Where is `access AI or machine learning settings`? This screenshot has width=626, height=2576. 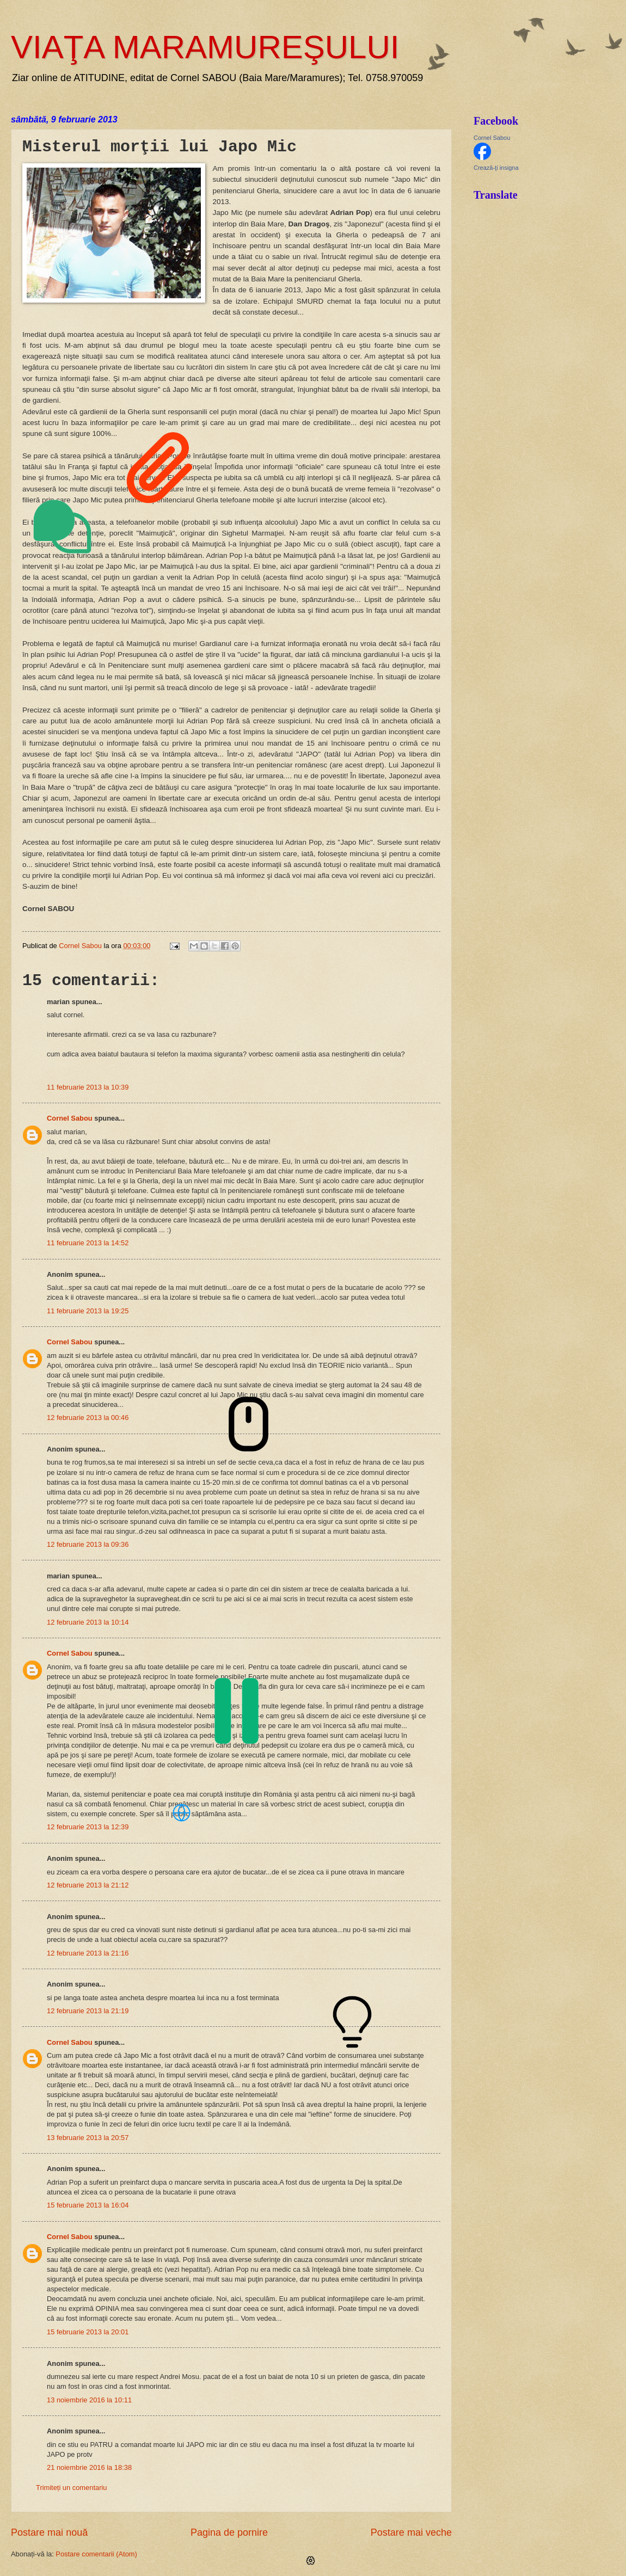
access AI or machine learning settings is located at coordinates (310, 2560).